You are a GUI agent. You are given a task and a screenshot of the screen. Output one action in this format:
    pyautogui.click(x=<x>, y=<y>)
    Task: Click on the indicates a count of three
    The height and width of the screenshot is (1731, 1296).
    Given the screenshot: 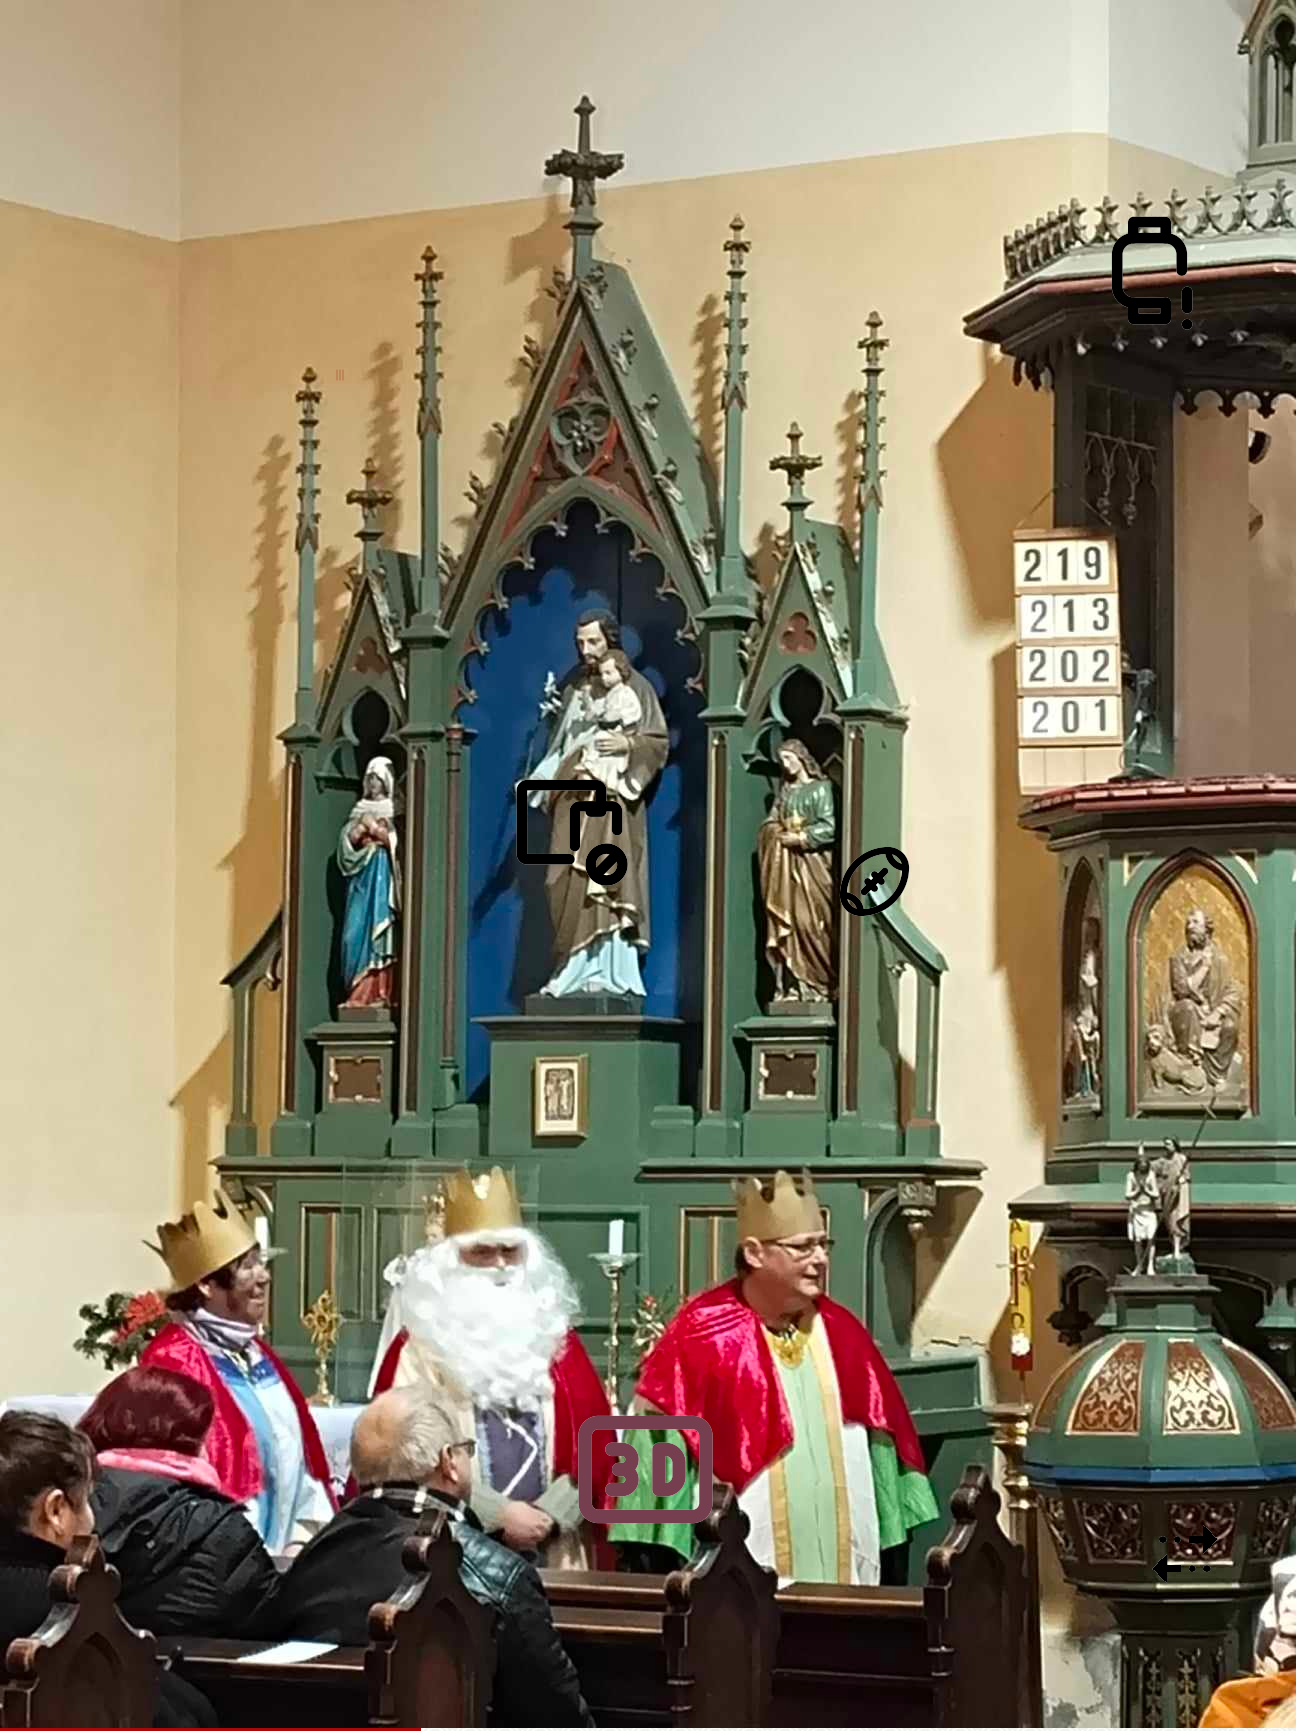 What is the action you would take?
    pyautogui.click(x=340, y=375)
    